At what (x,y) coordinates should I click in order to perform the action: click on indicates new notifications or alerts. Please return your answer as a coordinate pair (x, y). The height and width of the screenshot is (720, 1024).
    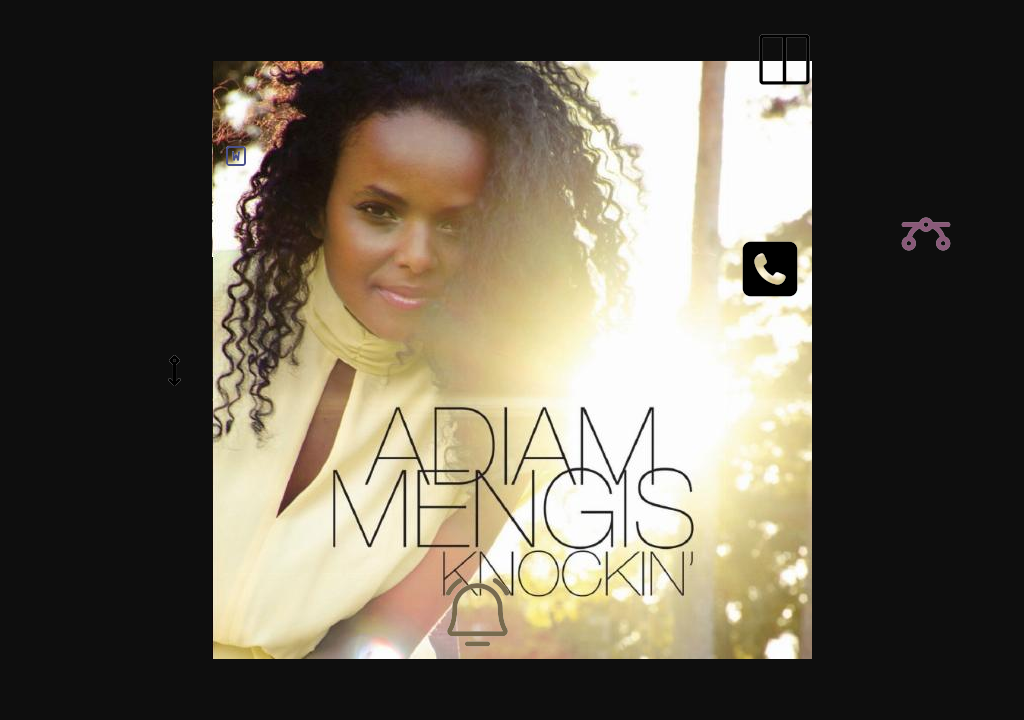
    Looking at the image, I should click on (477, 613).